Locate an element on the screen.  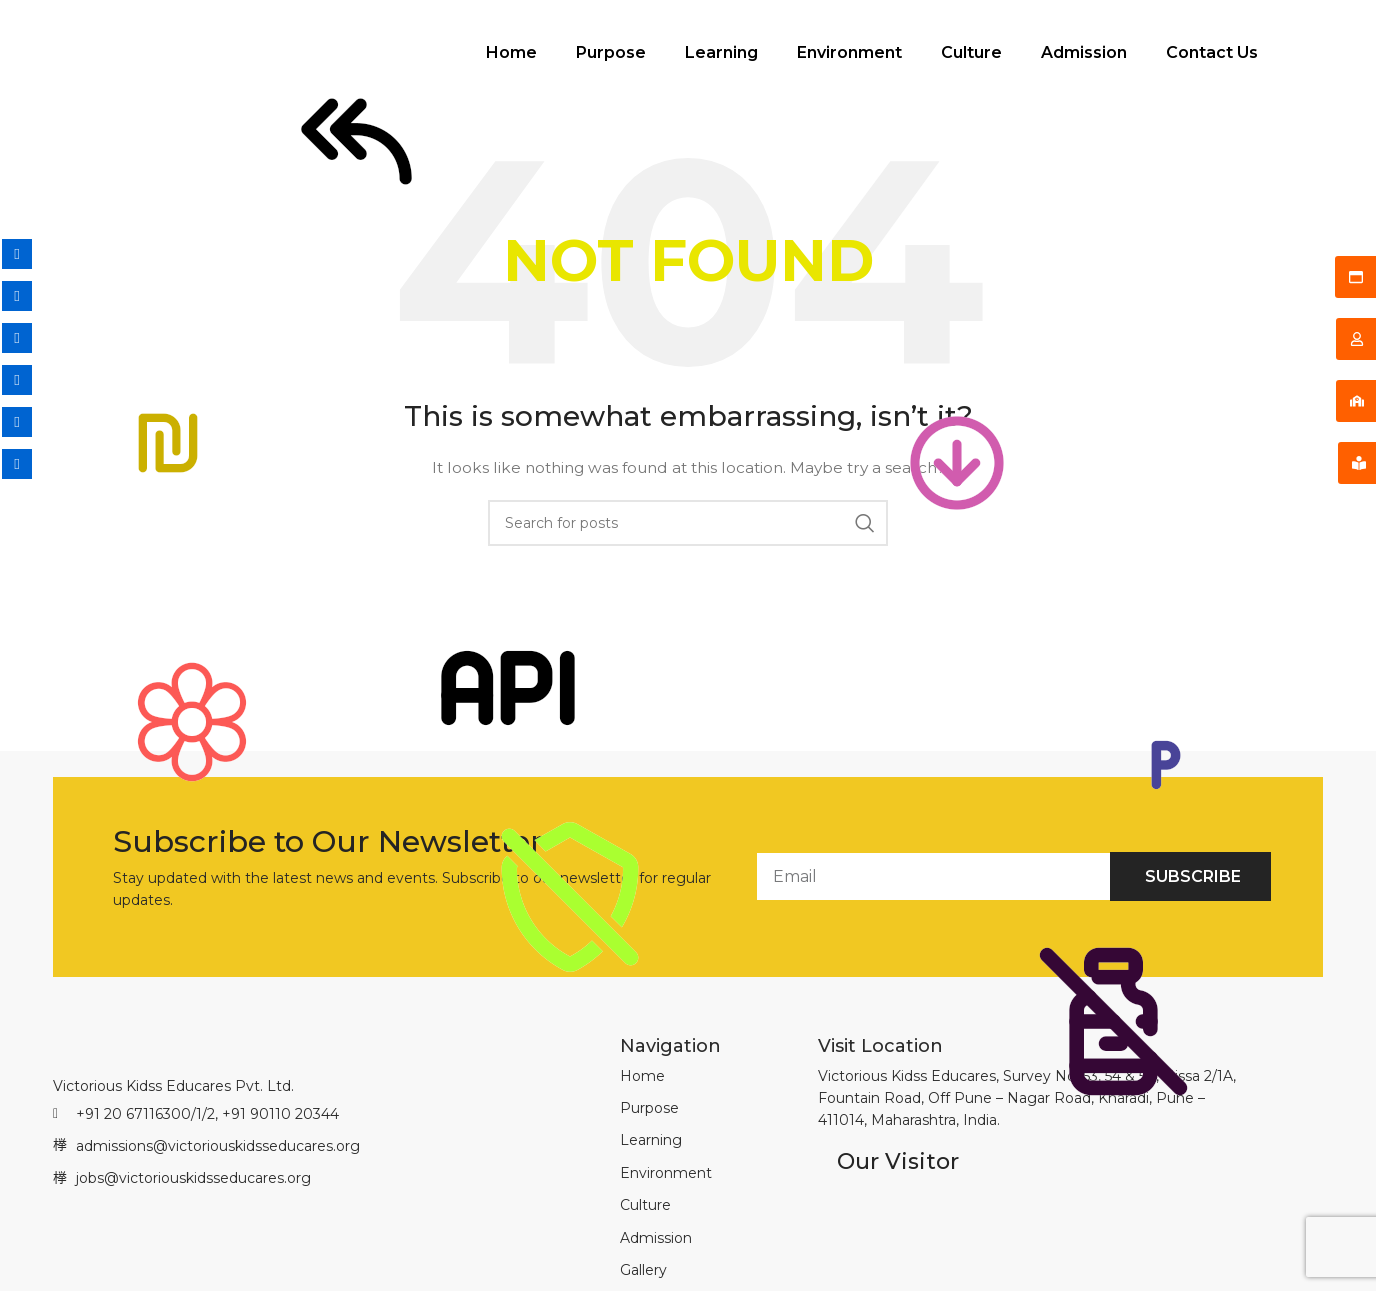
reply all to a message or email is located at coordinates (356, 141).